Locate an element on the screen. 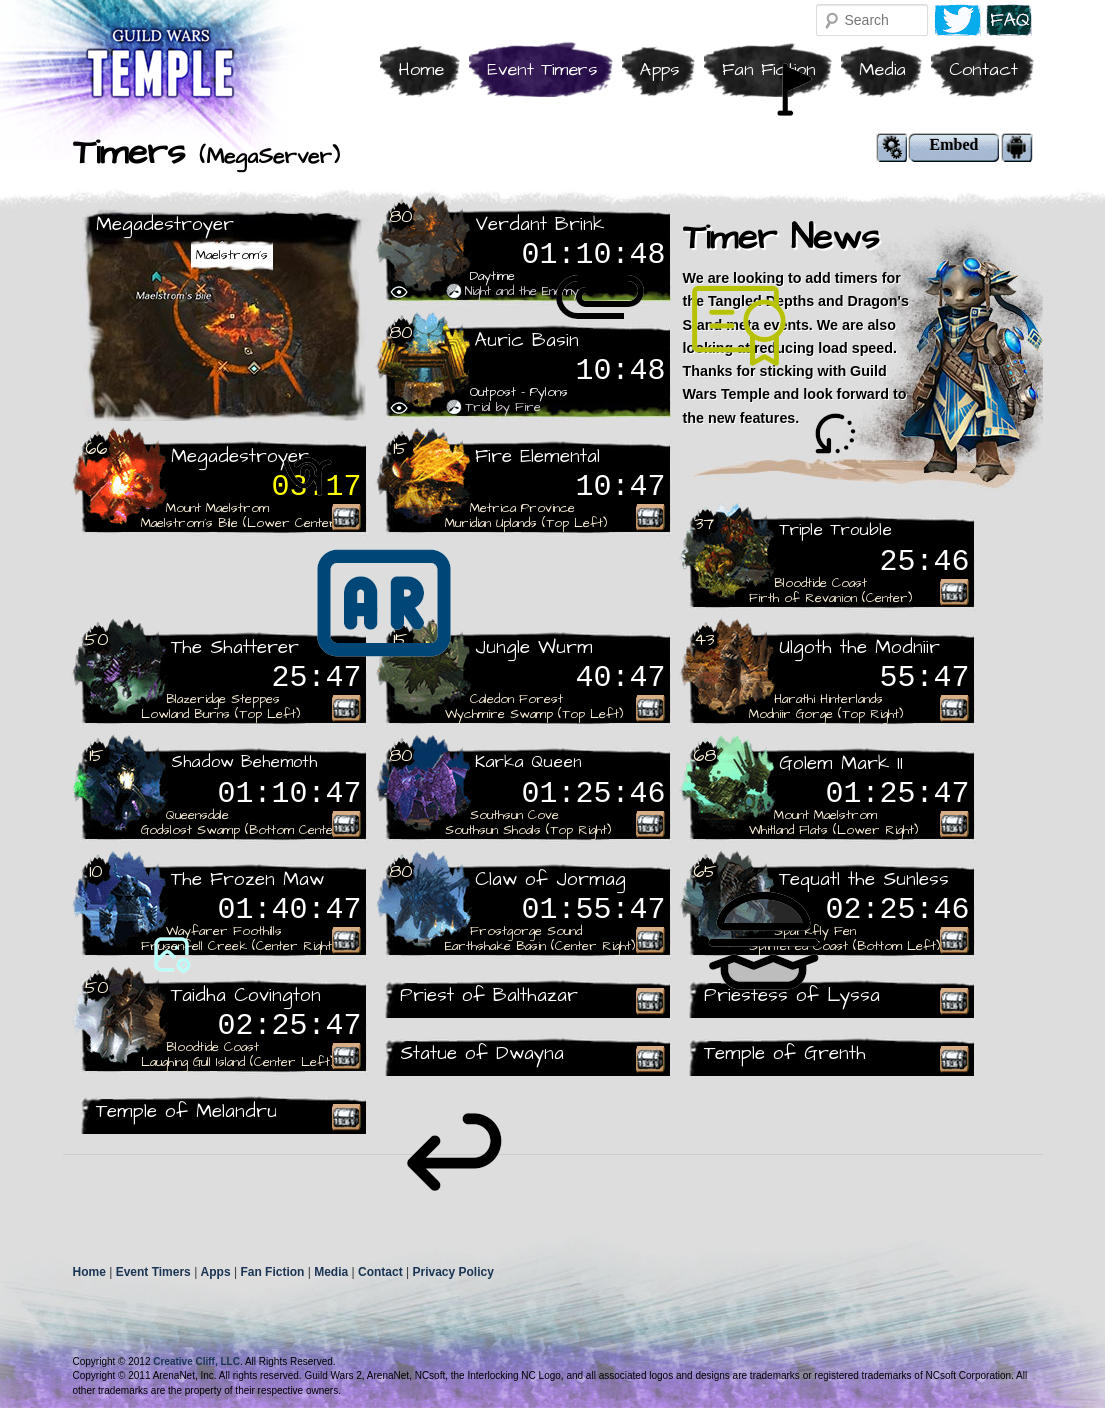 The height and width of the screenshot is (1408, 1105). view food or restaurant options is located at coordinates (763, 942).